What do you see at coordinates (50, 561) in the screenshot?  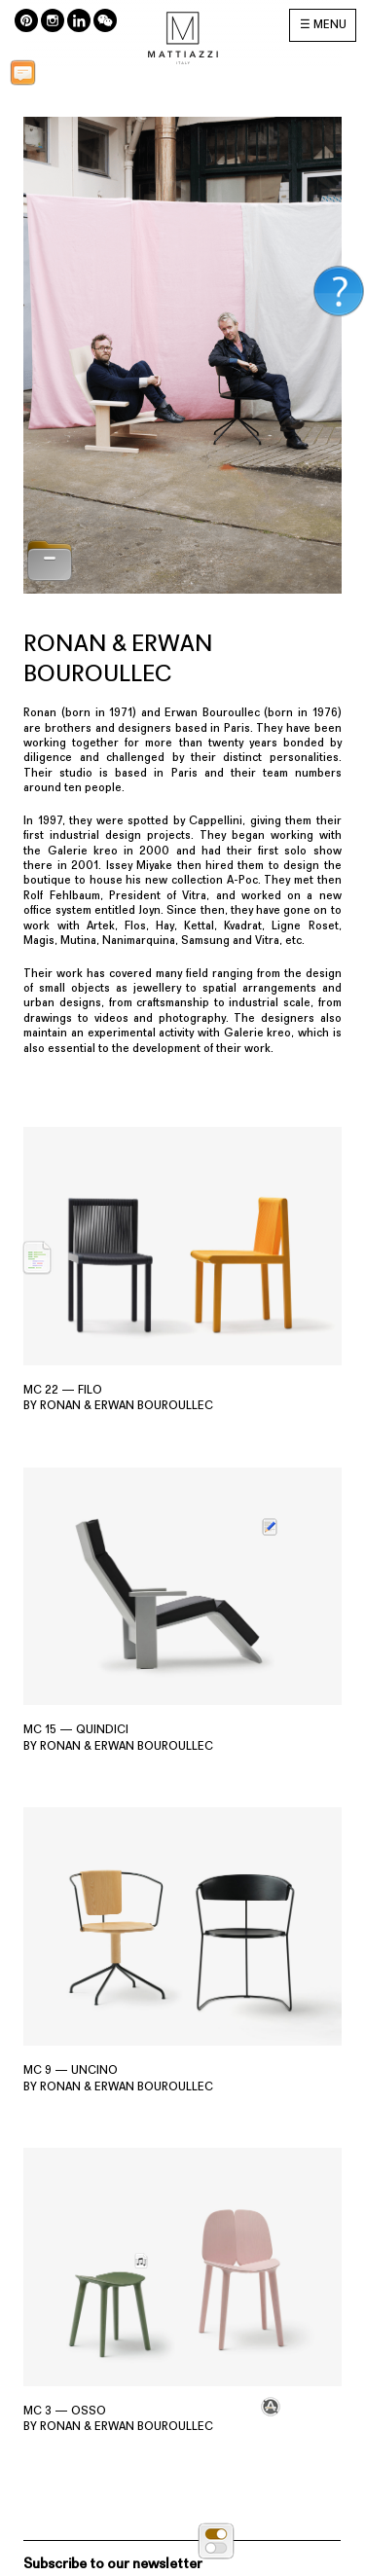 I see `open the file manager` at bounding box center [50, 561].